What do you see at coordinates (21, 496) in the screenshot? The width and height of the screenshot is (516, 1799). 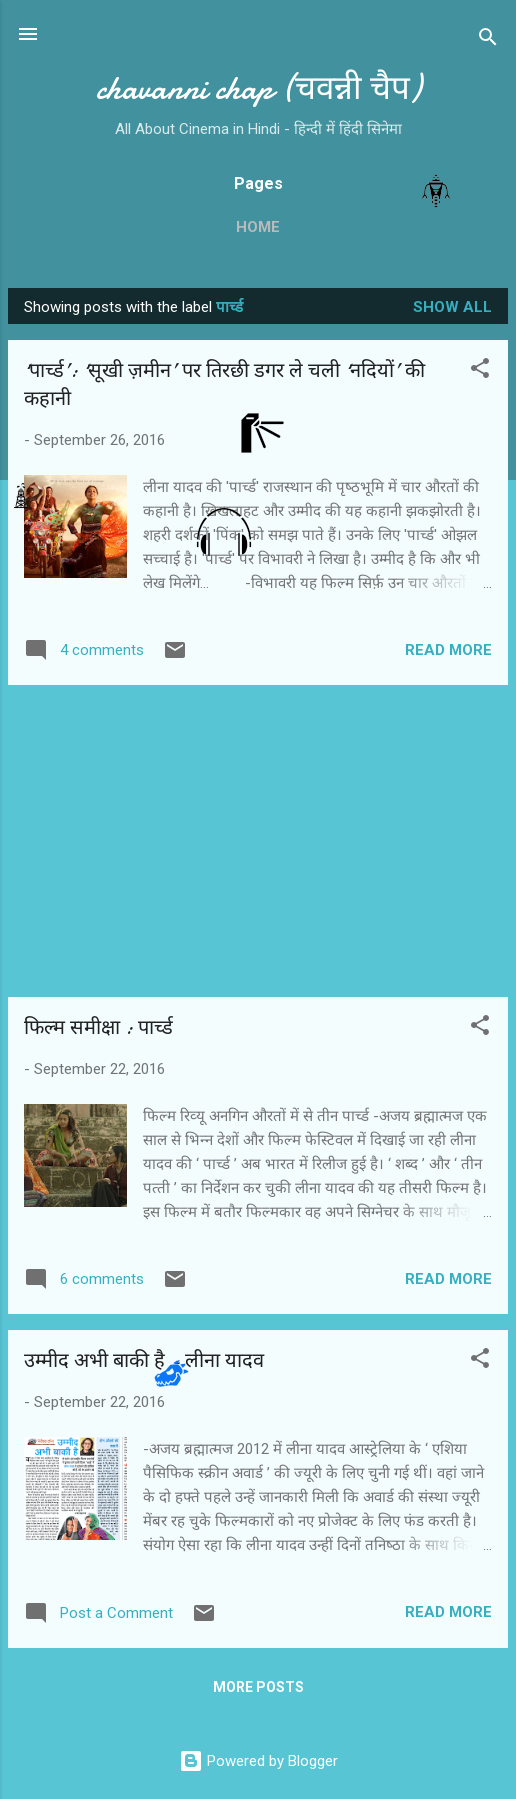 I see `access oil drilling or extraction features` at bounding box center [21, 496].